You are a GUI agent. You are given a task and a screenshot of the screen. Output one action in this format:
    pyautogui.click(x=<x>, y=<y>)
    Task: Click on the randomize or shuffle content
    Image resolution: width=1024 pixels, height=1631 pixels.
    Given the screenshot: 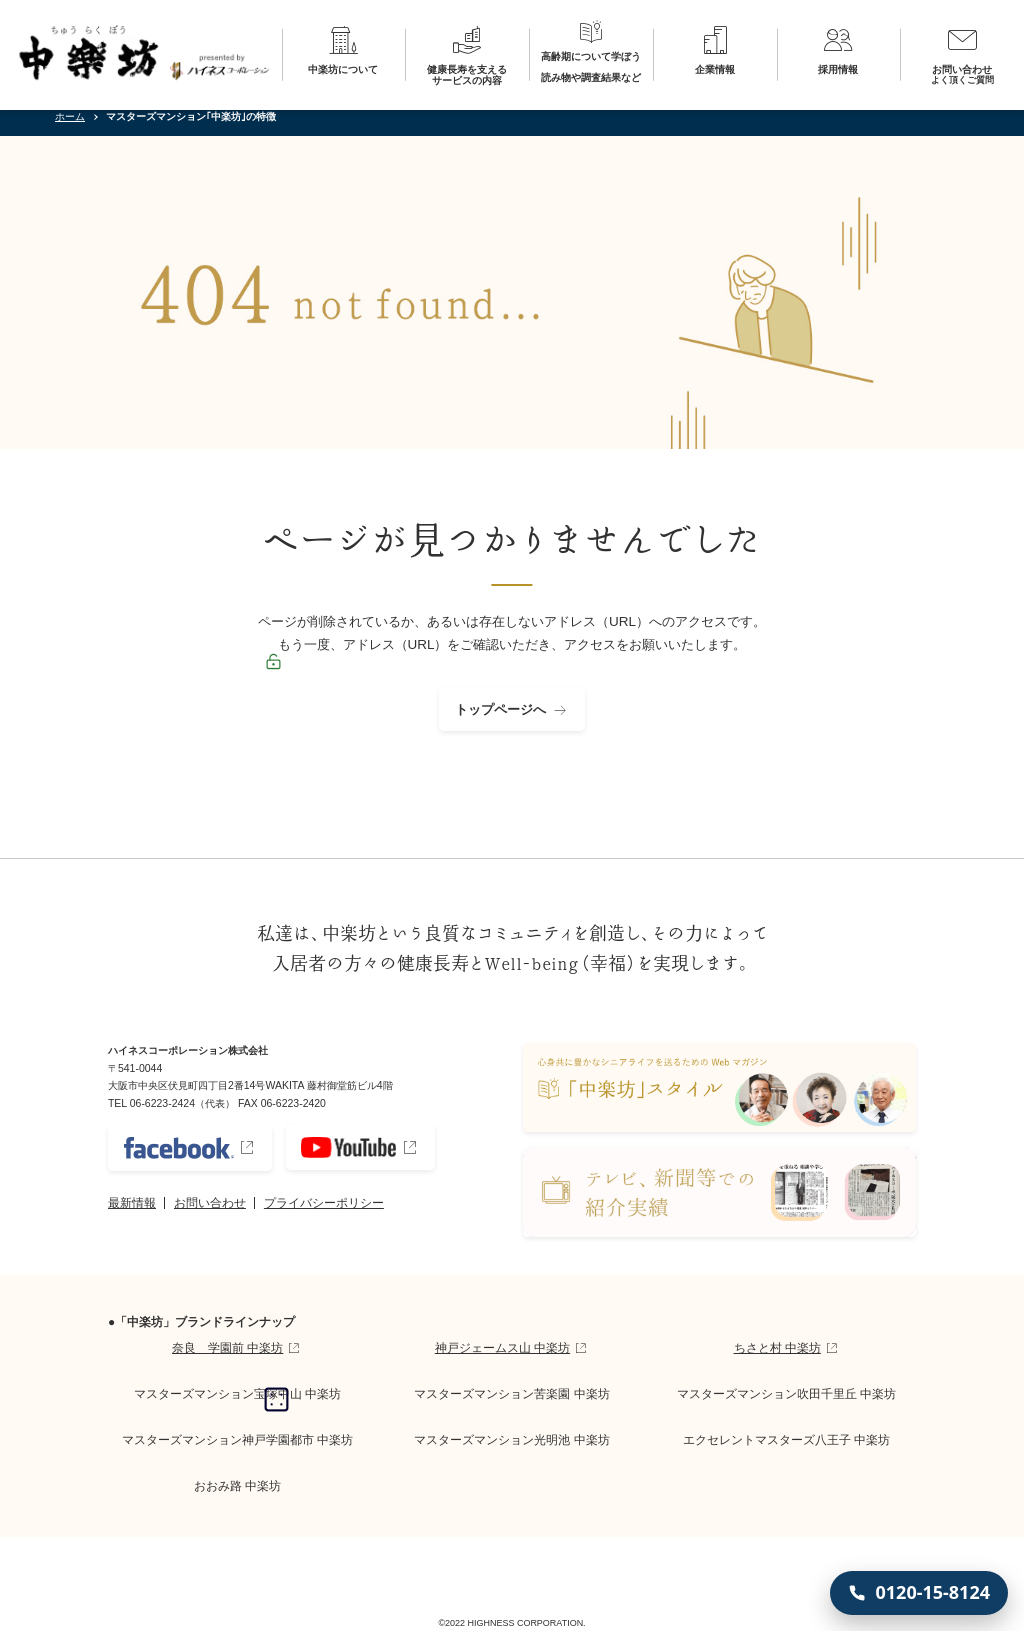 What is the action you would take?
    pyautogui.click(x=276, y=1399)
    